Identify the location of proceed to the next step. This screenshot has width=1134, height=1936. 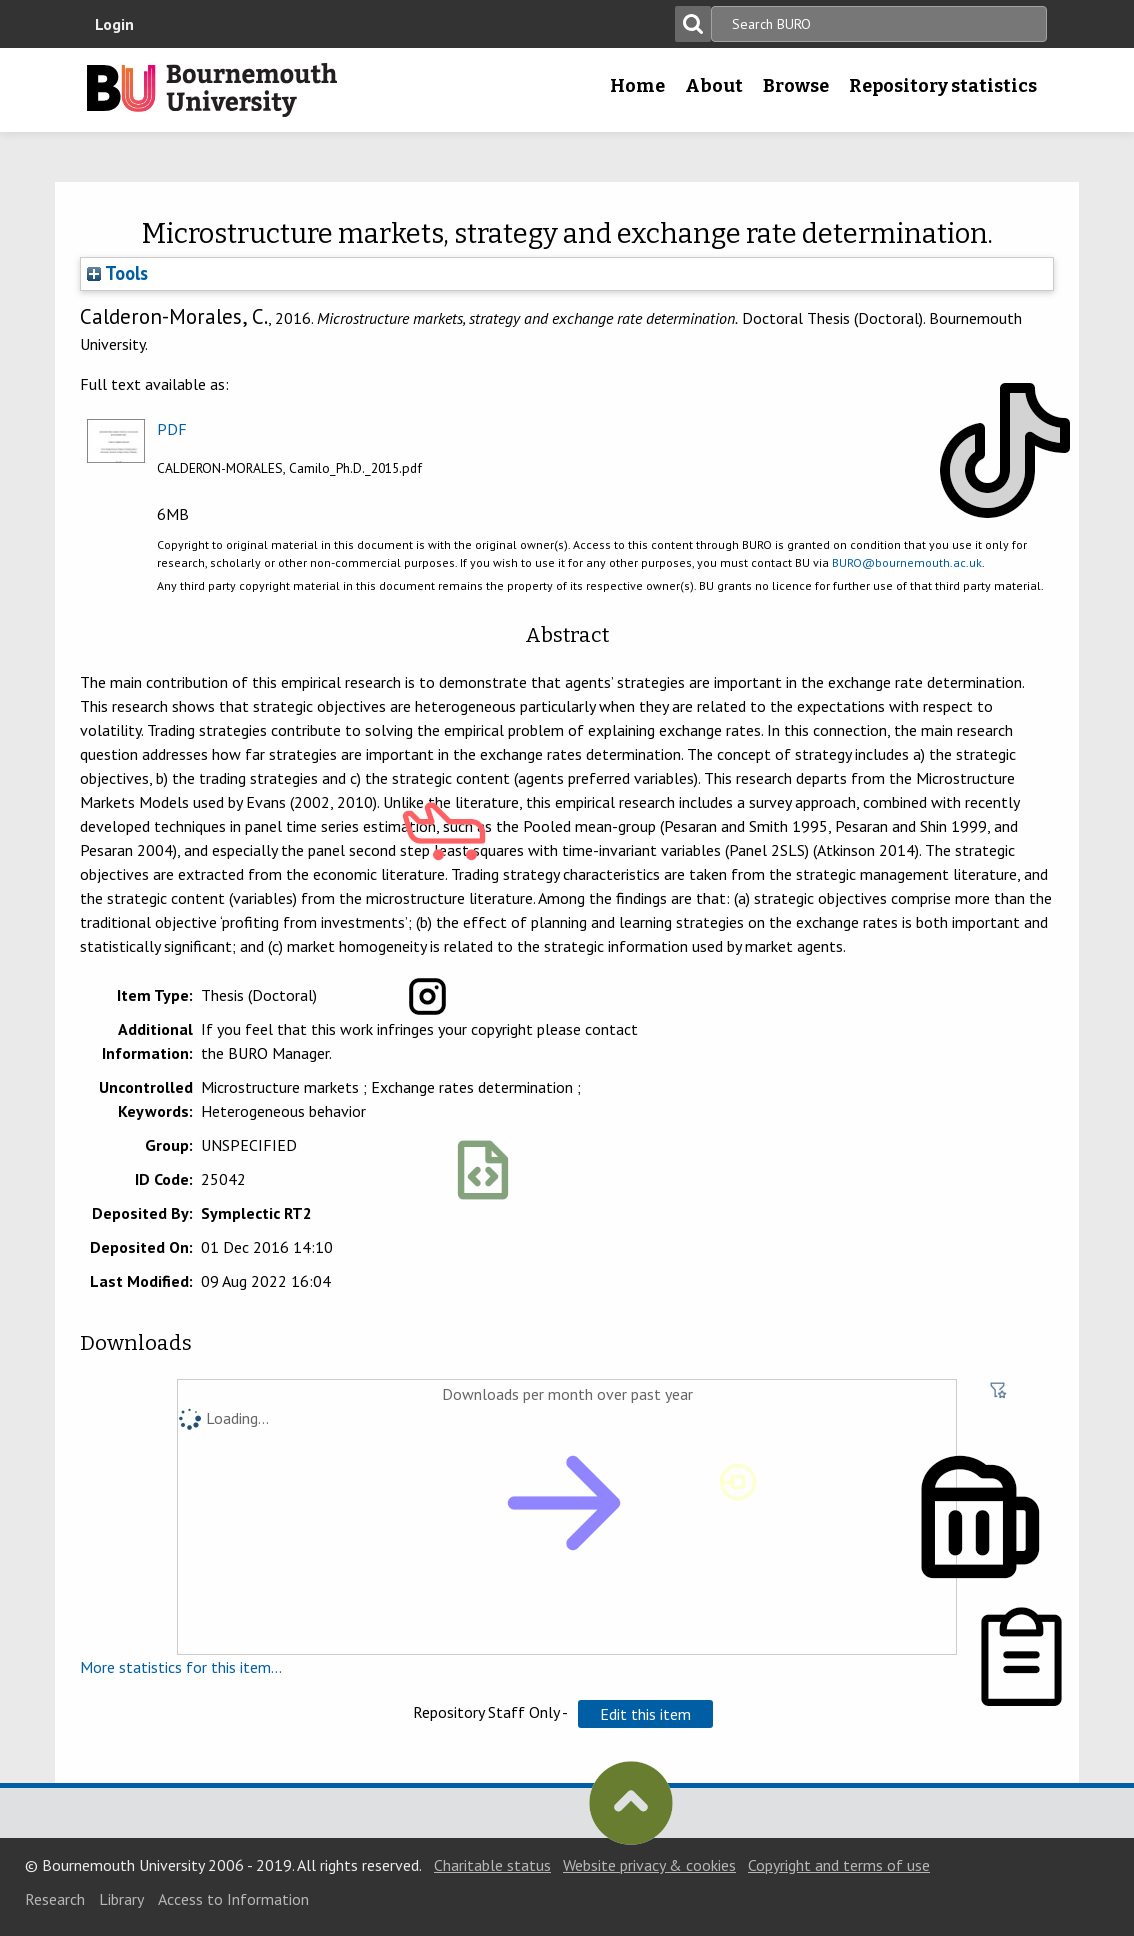
(564, 1503).